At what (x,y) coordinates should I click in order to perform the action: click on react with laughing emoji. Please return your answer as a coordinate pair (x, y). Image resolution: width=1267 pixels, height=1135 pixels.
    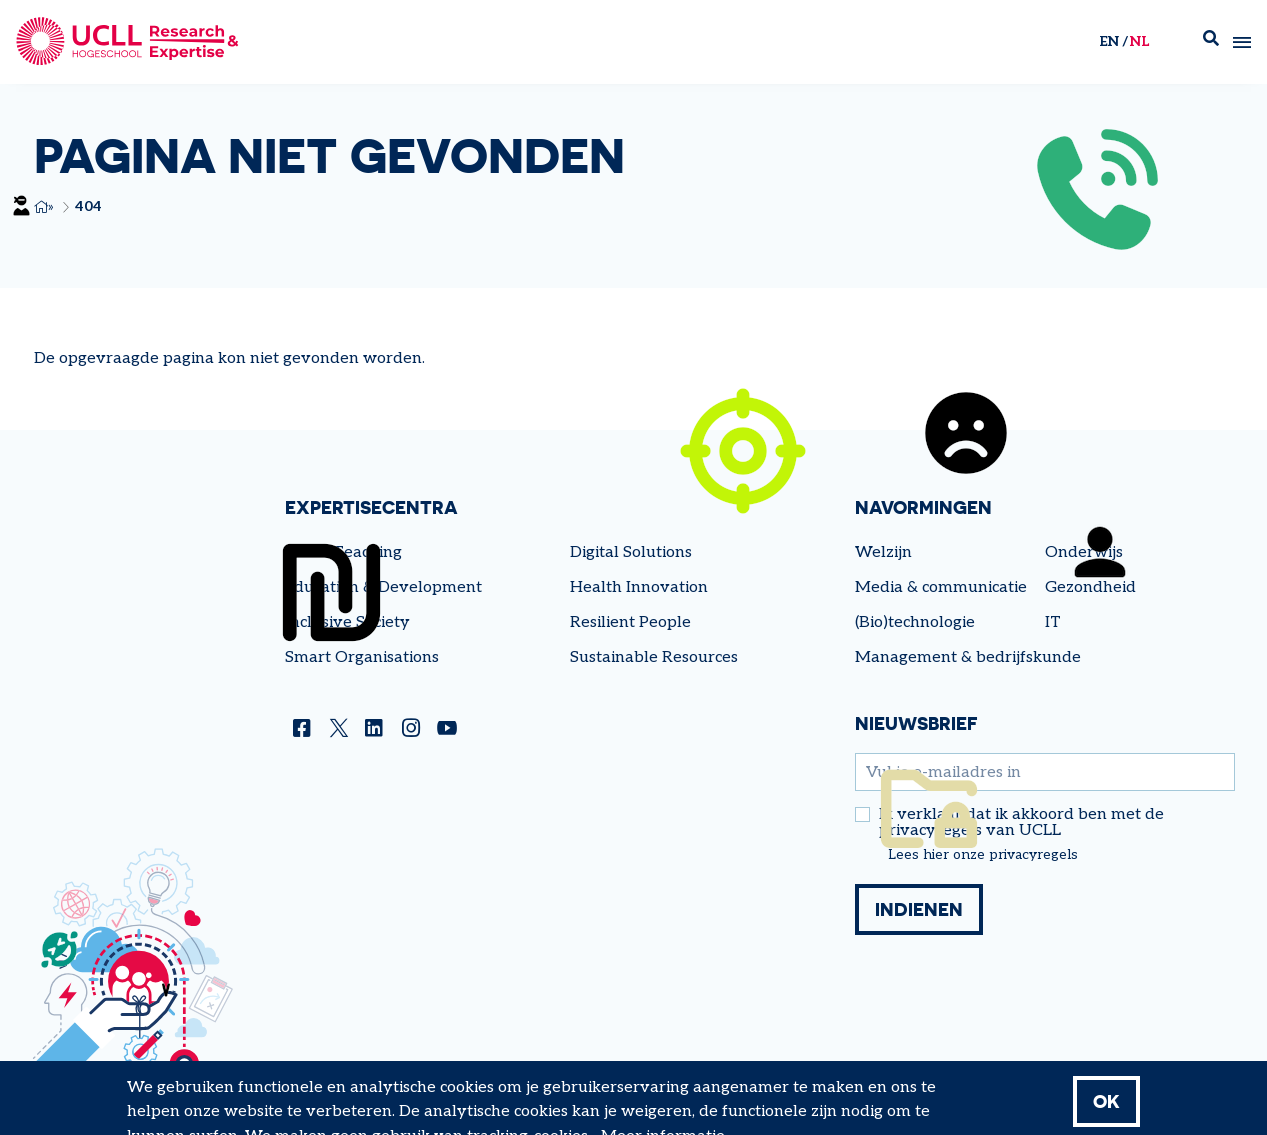
    Looking at the image, I should click on (59, 949).